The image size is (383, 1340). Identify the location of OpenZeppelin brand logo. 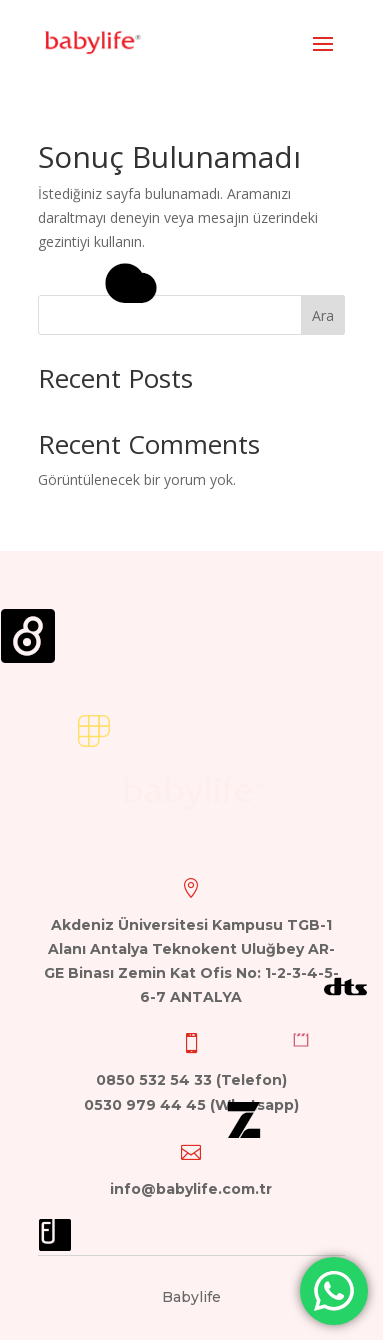
(244, 1120).